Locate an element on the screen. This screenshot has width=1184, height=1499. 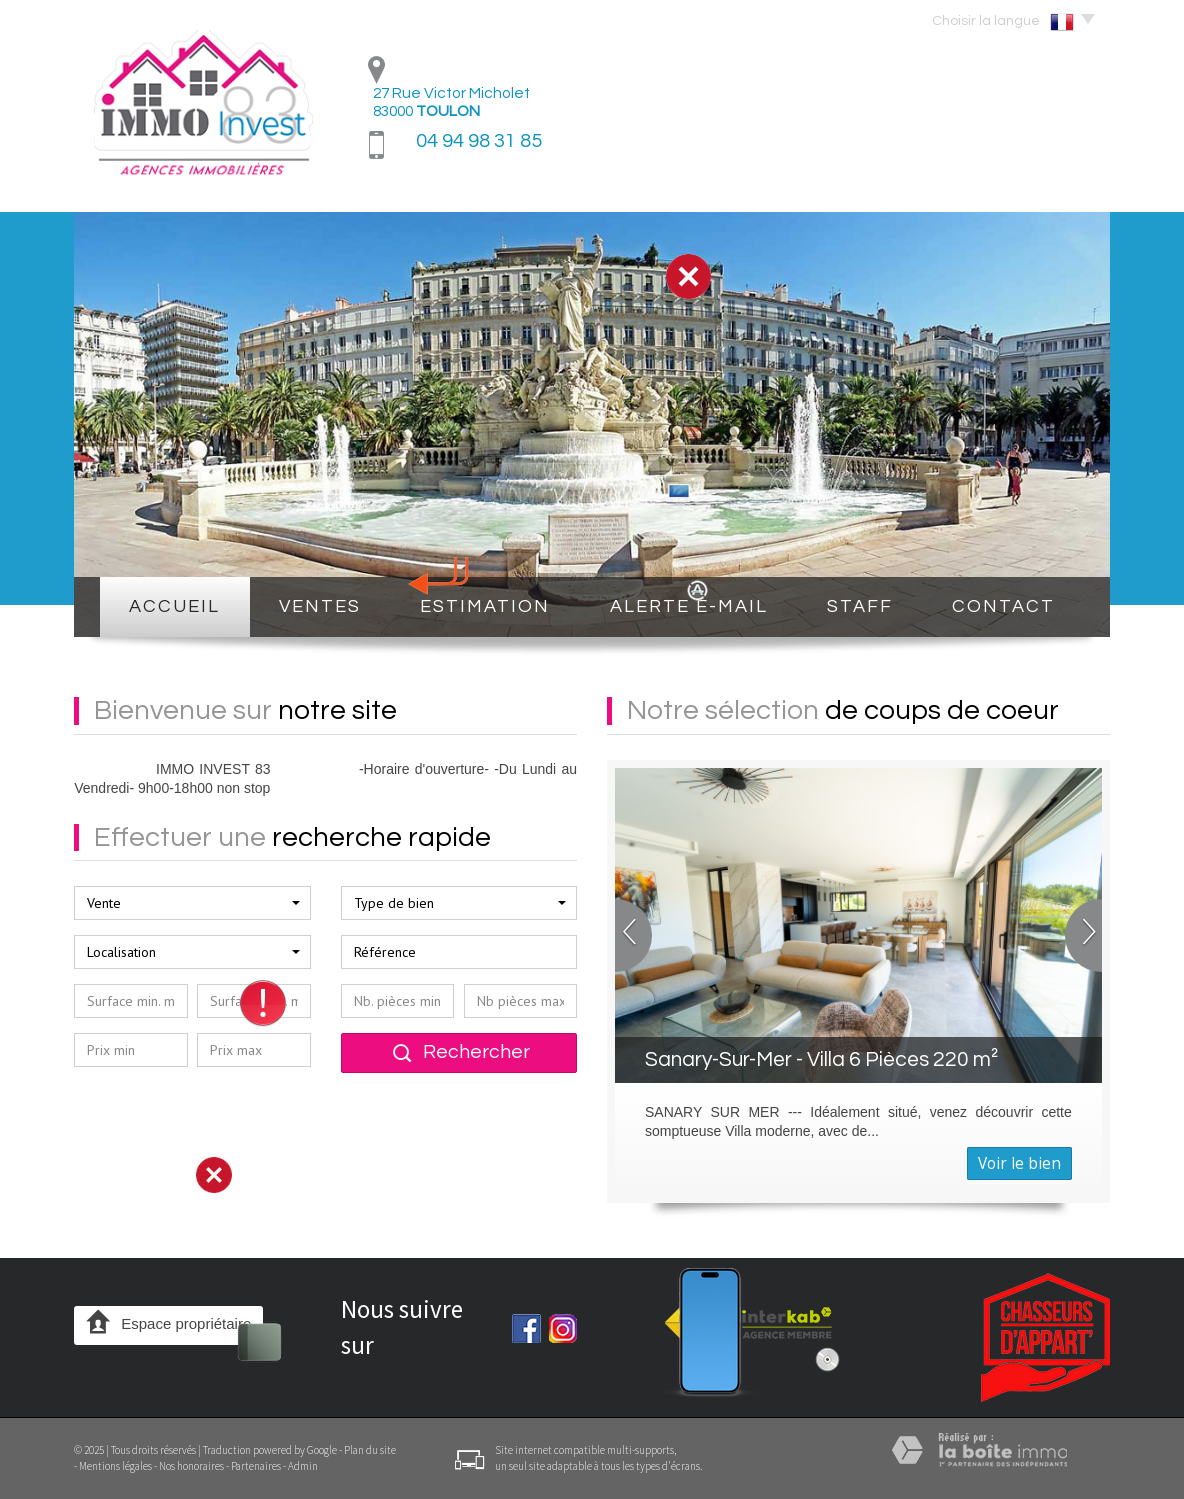
open the software update manager is located at coordinates (697, 590).